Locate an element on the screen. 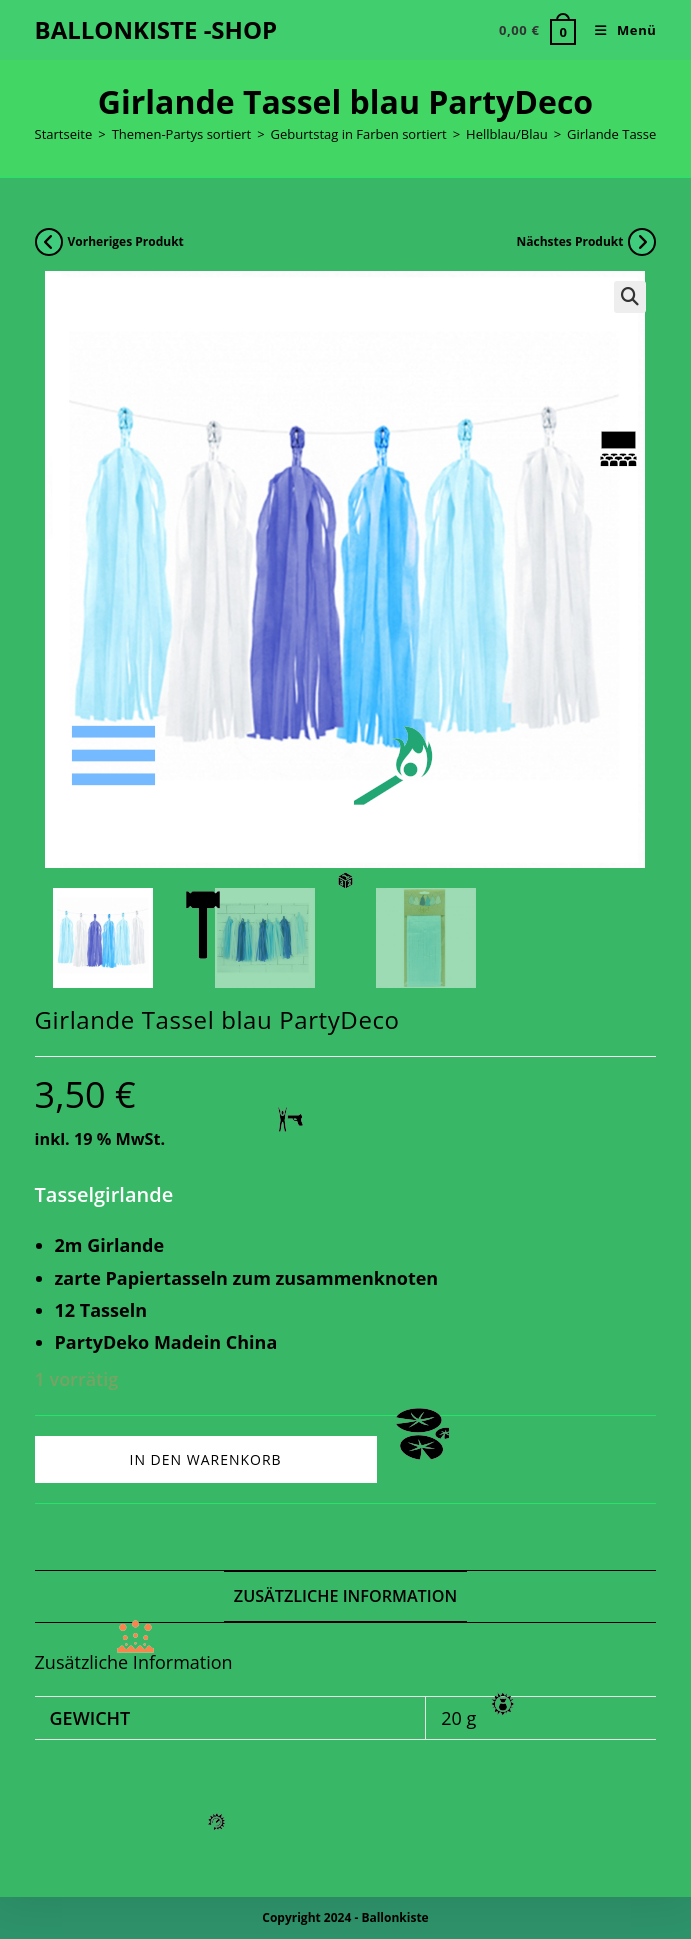 This screenshot has width=691, height=1939. activate trample ability in a card game is located at coordinates (203, 925).